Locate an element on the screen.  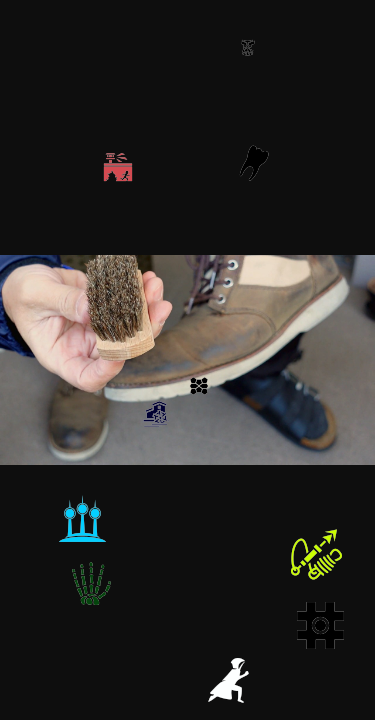
indicates a broadcast or transmission tower structure is located at coordinates (82, 518).